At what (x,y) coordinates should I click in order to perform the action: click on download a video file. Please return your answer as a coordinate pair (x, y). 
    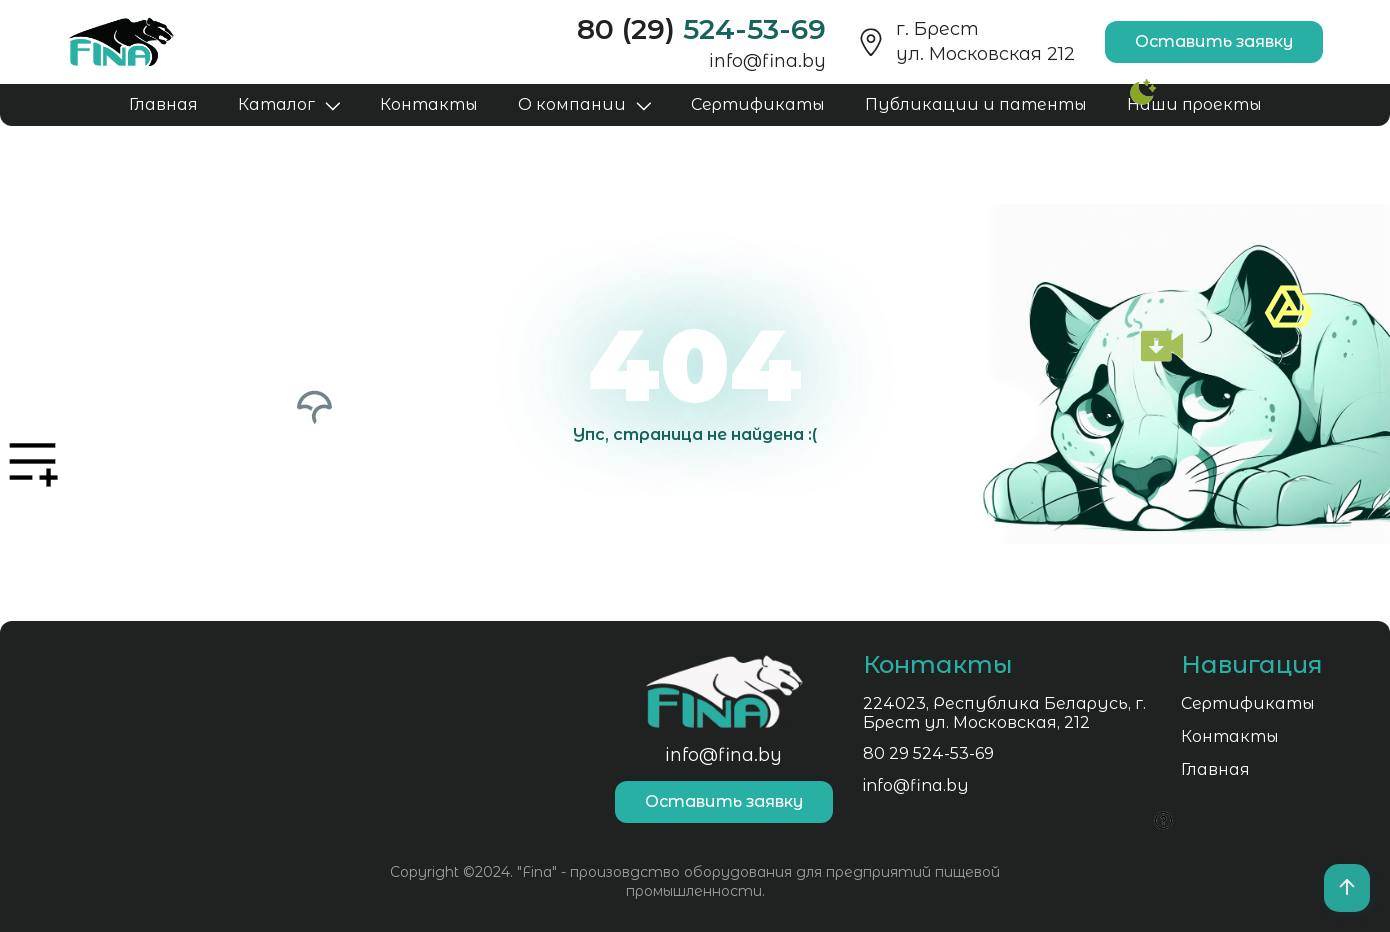
    Looking at the image, I should click on (1162, 346).